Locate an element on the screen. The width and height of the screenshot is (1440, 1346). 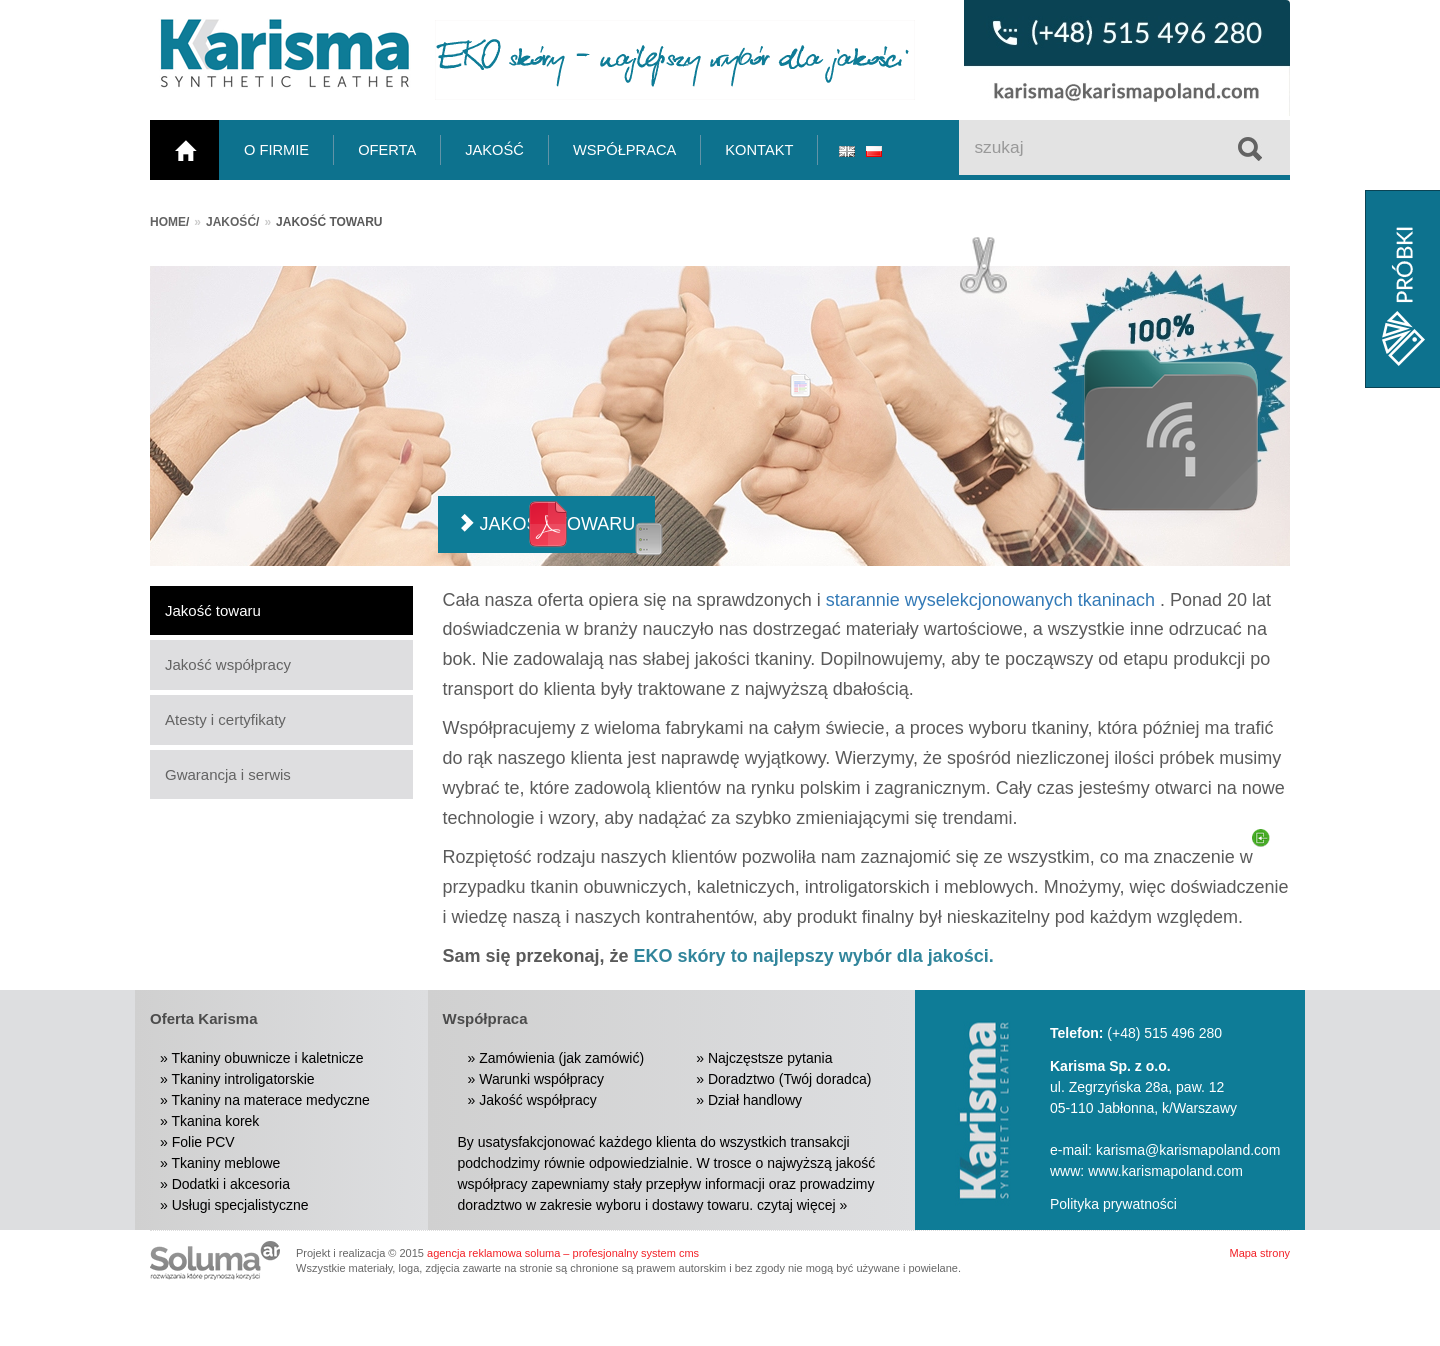
cut selected content to clipboard is located at coordinates (983, 265).